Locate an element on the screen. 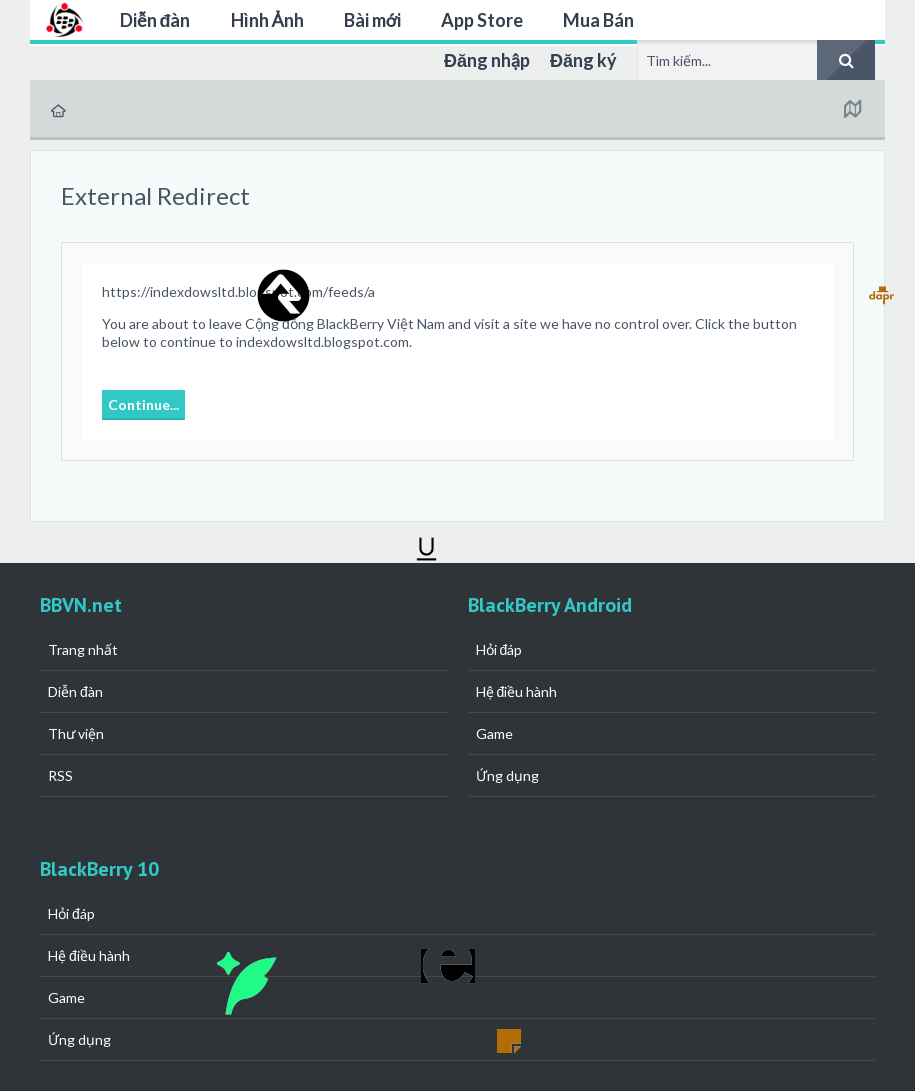 This screenshot has height=1091, width=915. apply underline formatting to selected text is located at coordinates (426, 548).